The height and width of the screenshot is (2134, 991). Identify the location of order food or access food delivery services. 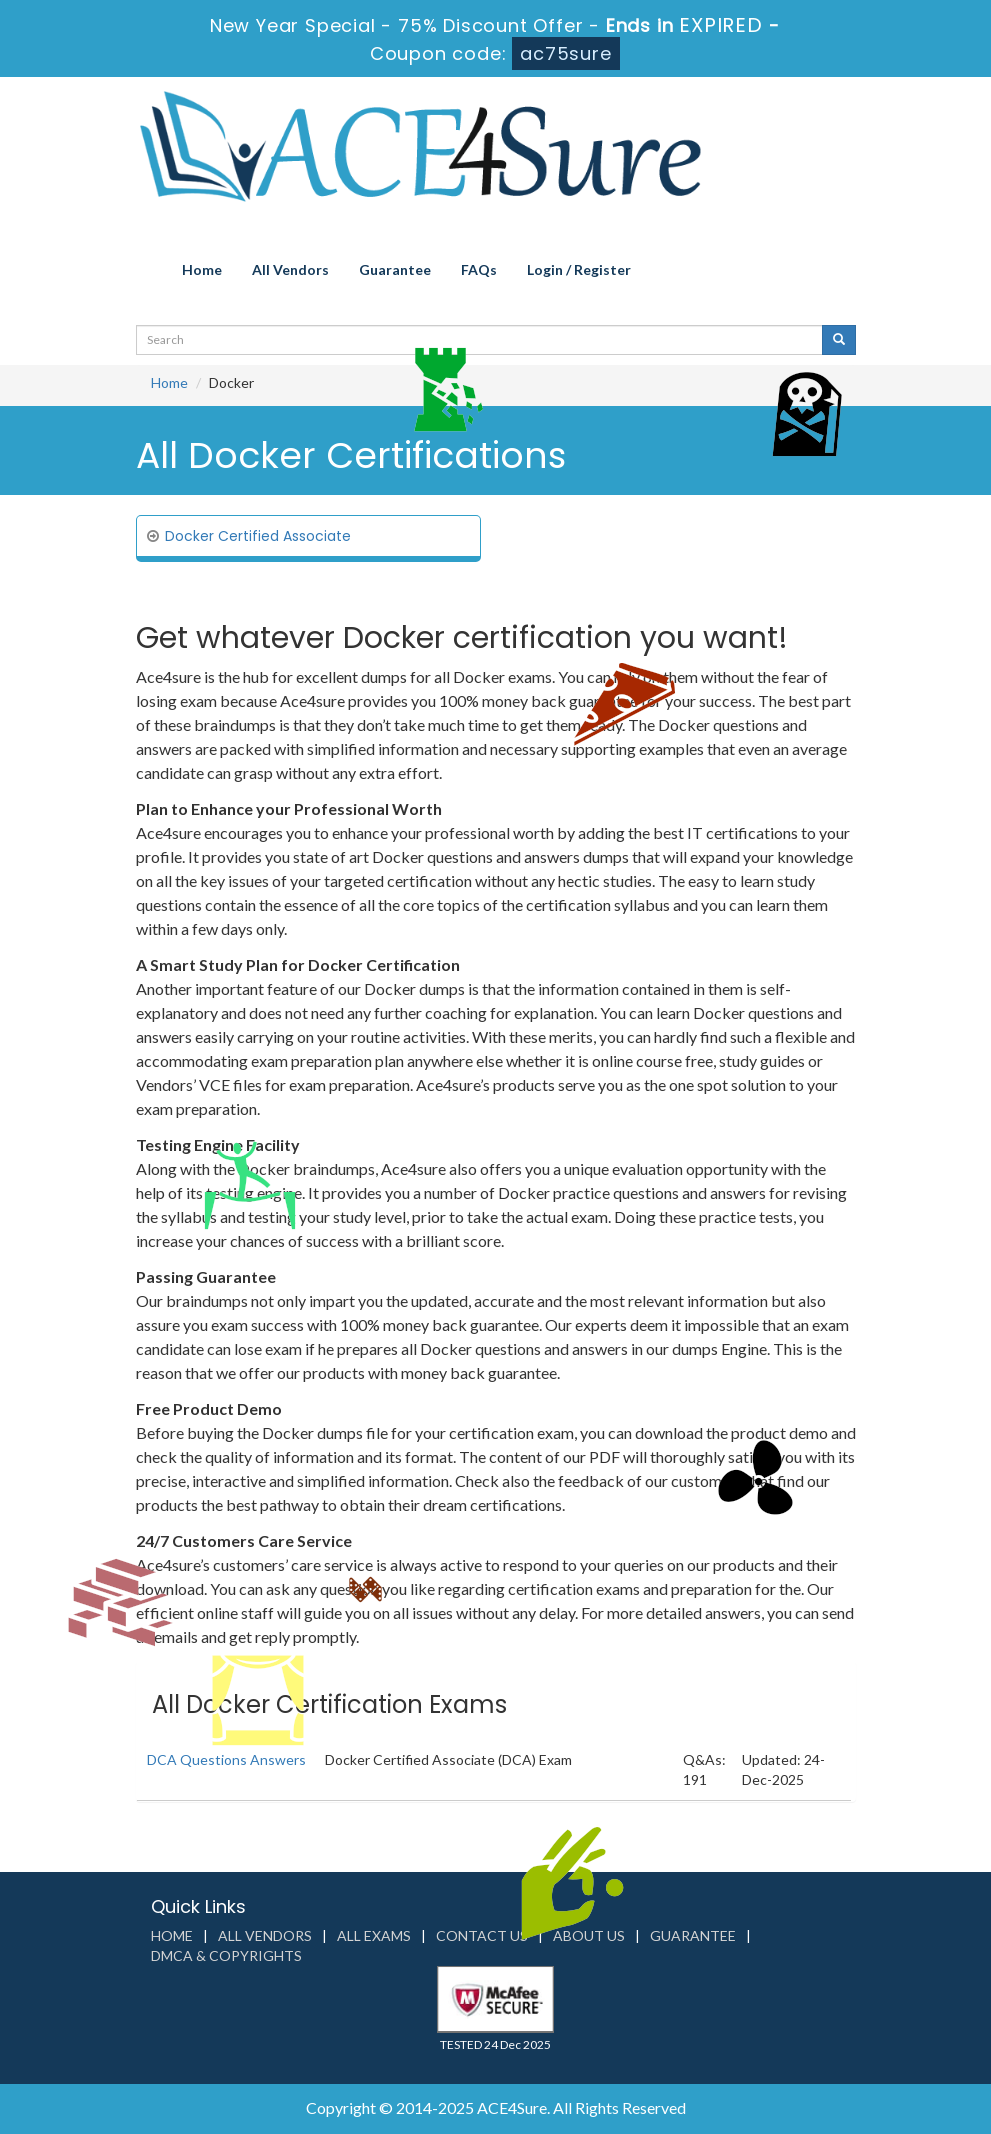
(623, 702).